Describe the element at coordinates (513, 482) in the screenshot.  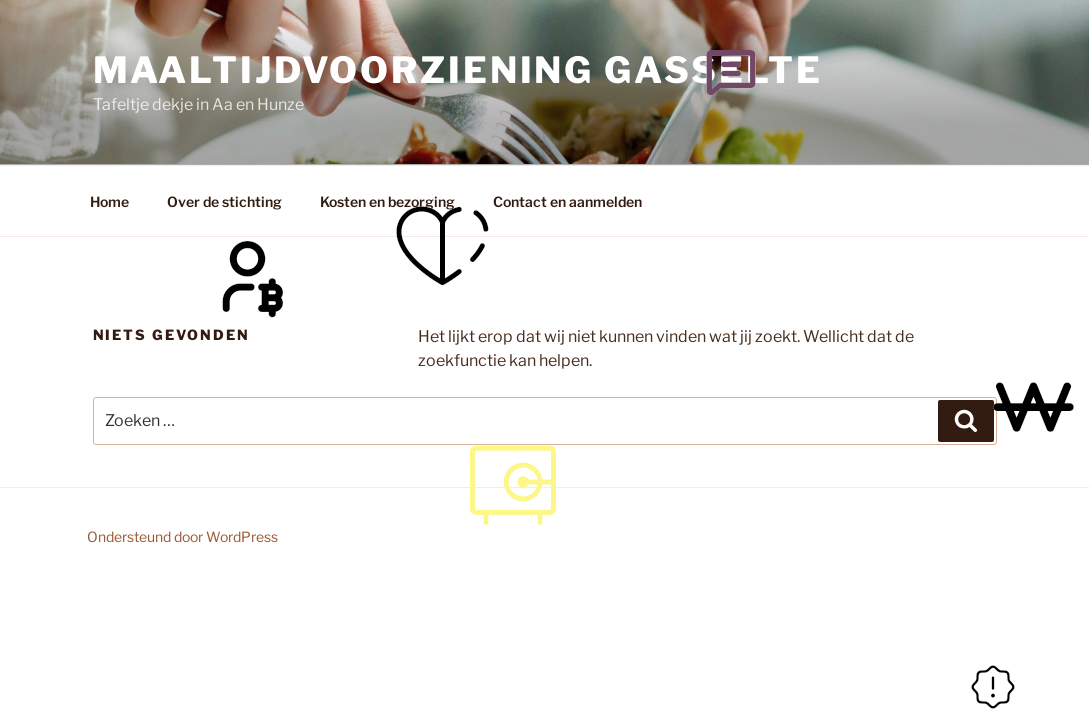
I see `access secure storage or vault` at that location.